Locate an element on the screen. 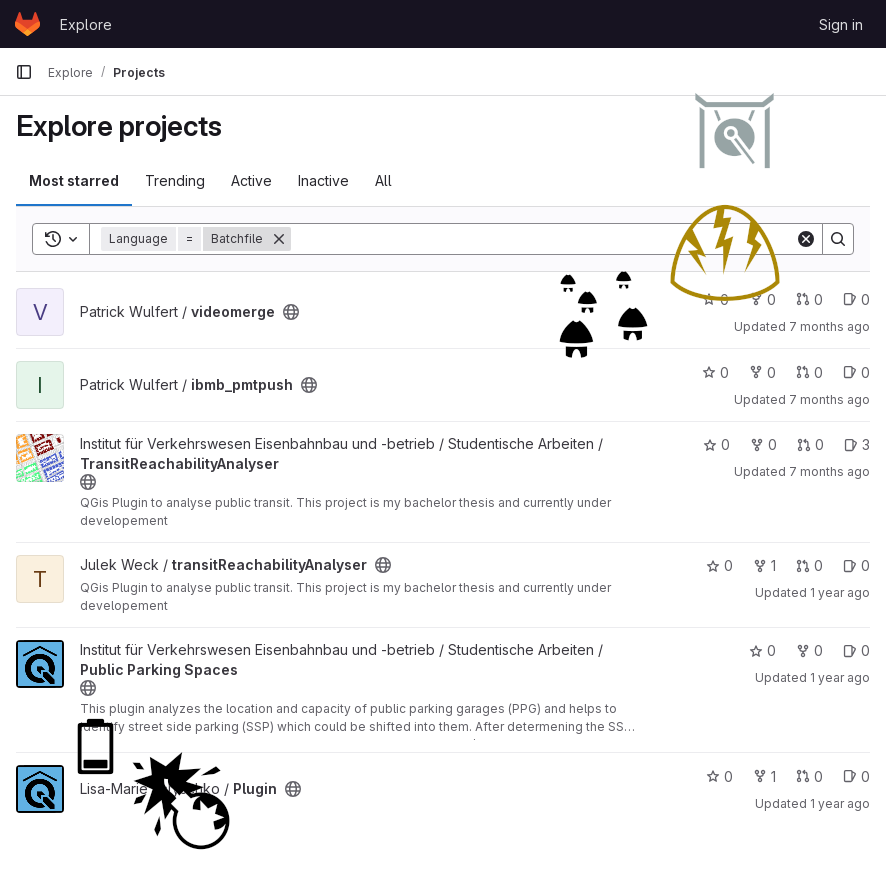 The height and width of the screenshot is (885, 886). view village or settlement on map is located at coordinates (603, 314).